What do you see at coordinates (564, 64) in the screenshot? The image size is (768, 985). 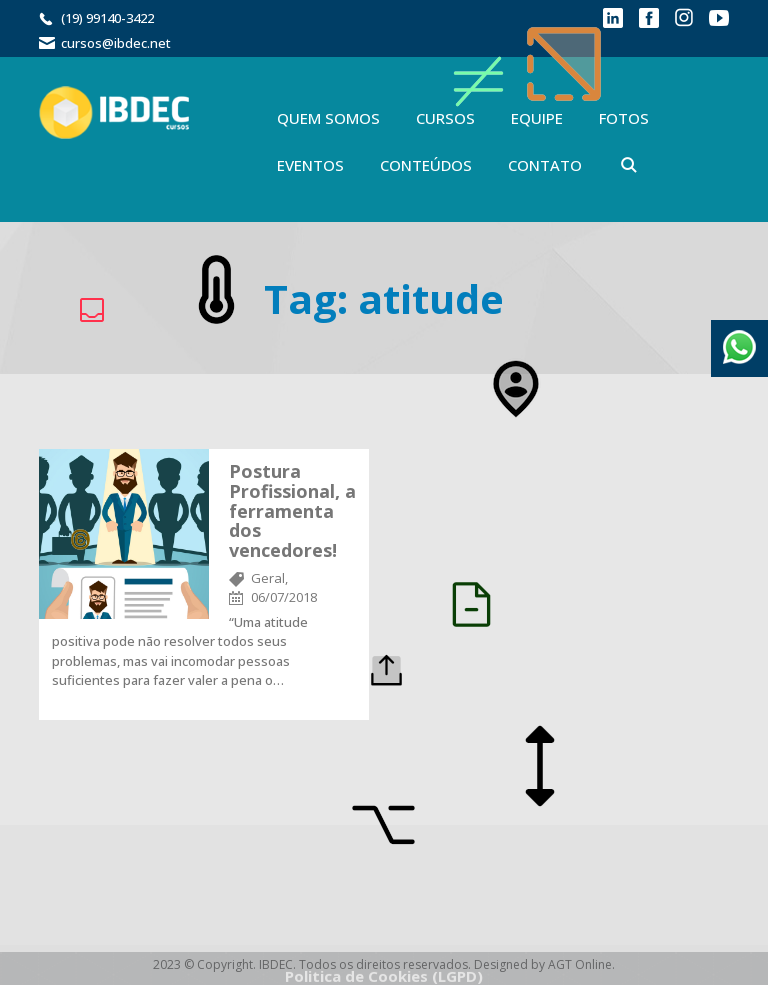 I see `invert current selection` at bounding box center [564, 64].